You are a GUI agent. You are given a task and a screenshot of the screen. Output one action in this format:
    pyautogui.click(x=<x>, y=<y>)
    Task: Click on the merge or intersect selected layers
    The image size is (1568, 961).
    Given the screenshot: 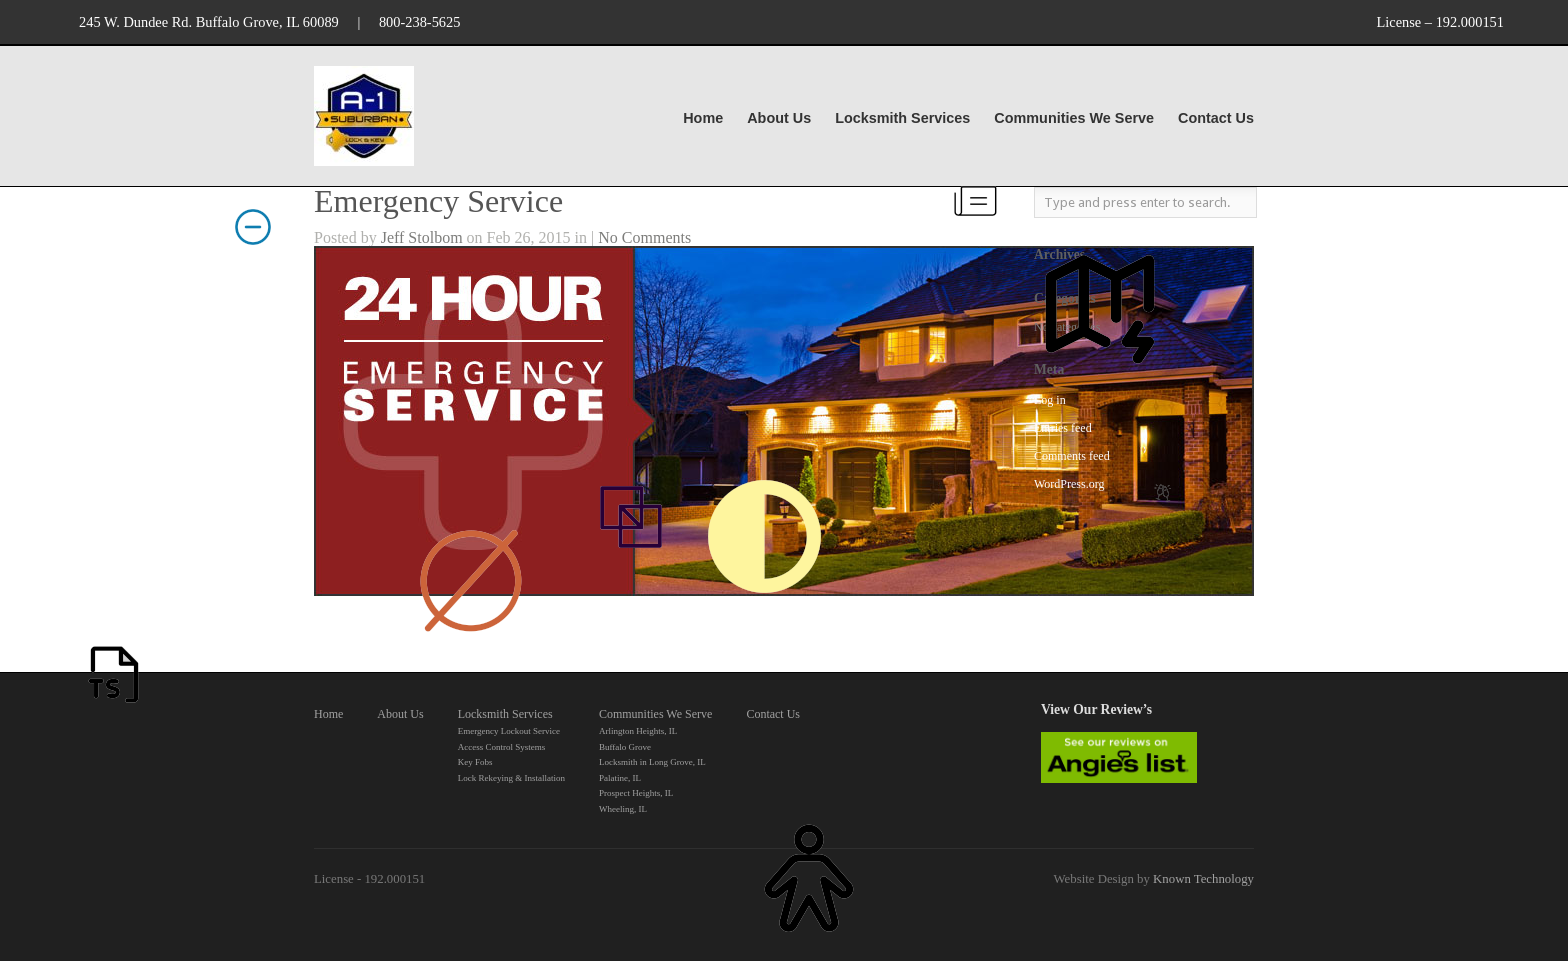 What is the action you would take?
    pyautogui.click(x=631, y=517)
    